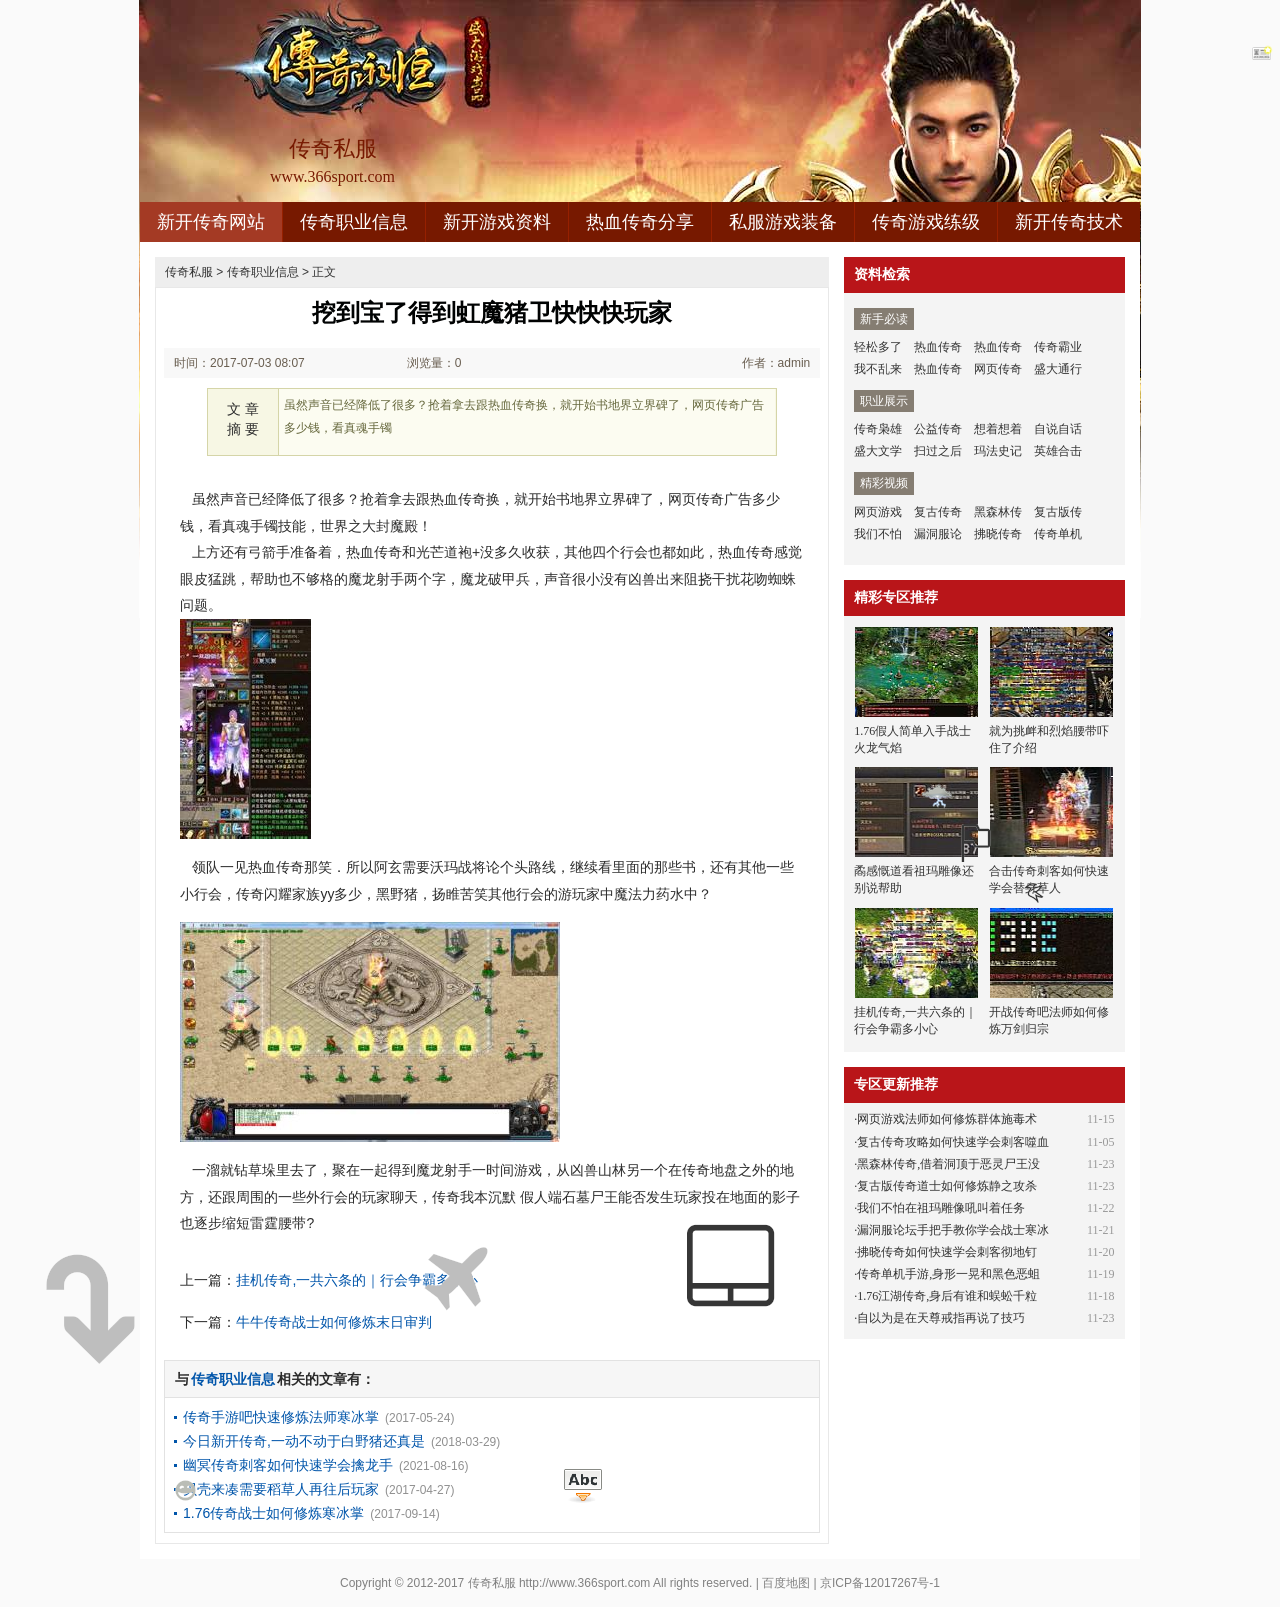 The image size is (1280, 1607). What do you see at coordinates (583, 1484) in the screenshot?
I see `insert text at cursor position` at bounding box center [583, 1484].